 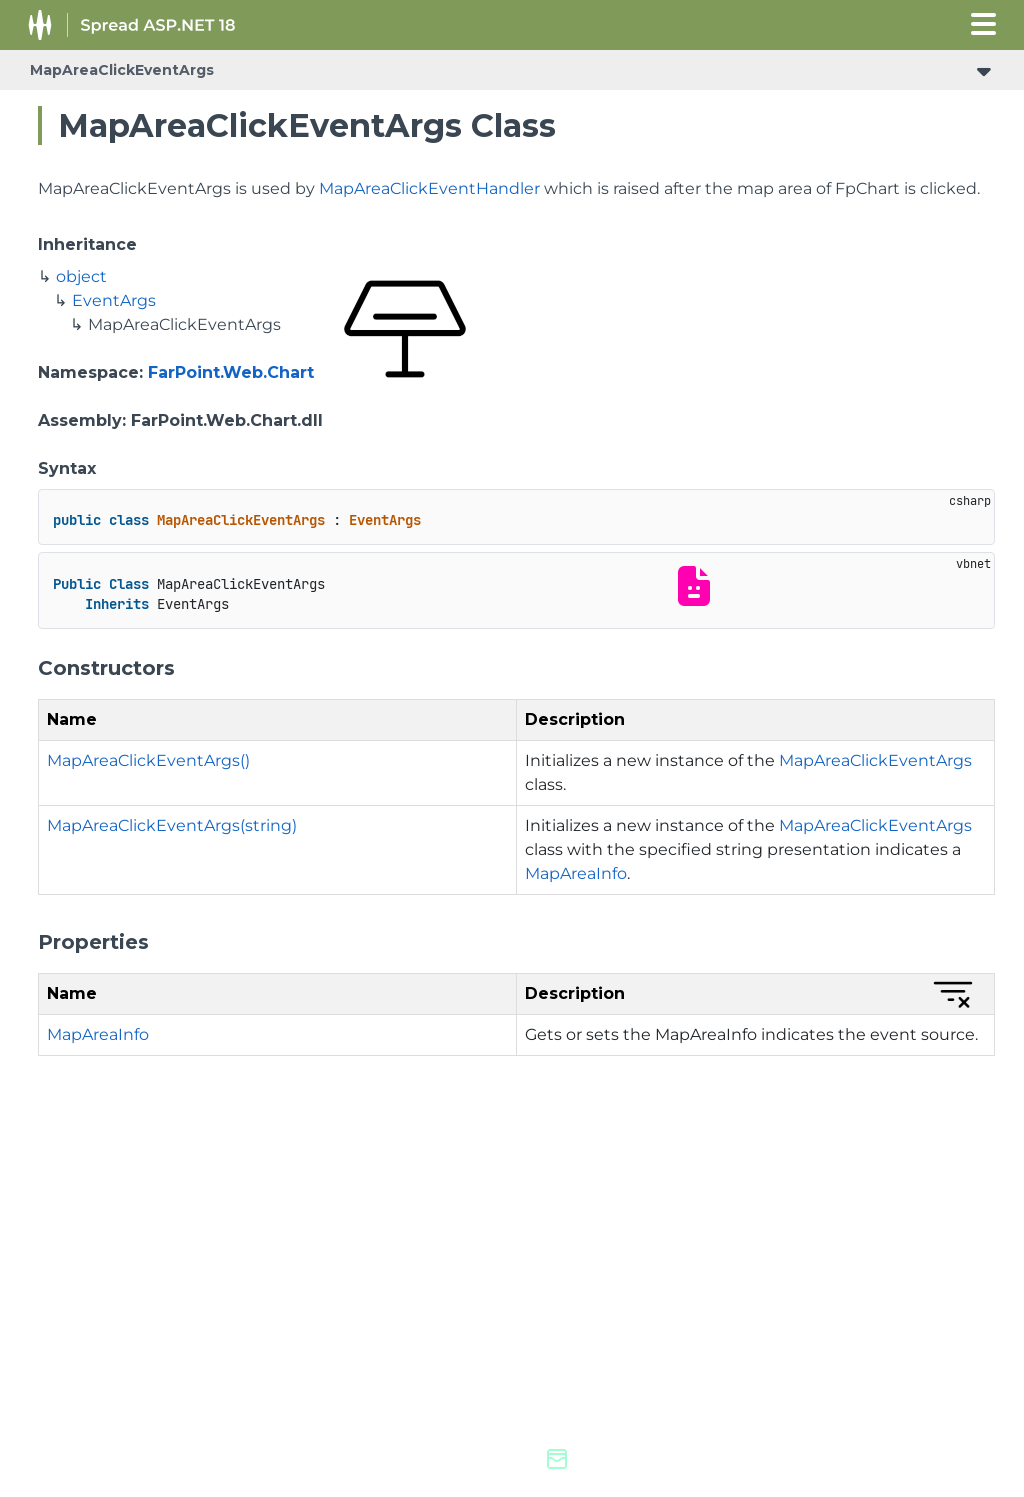 I want to click on access presentation mode, so click(x=405, y=329).